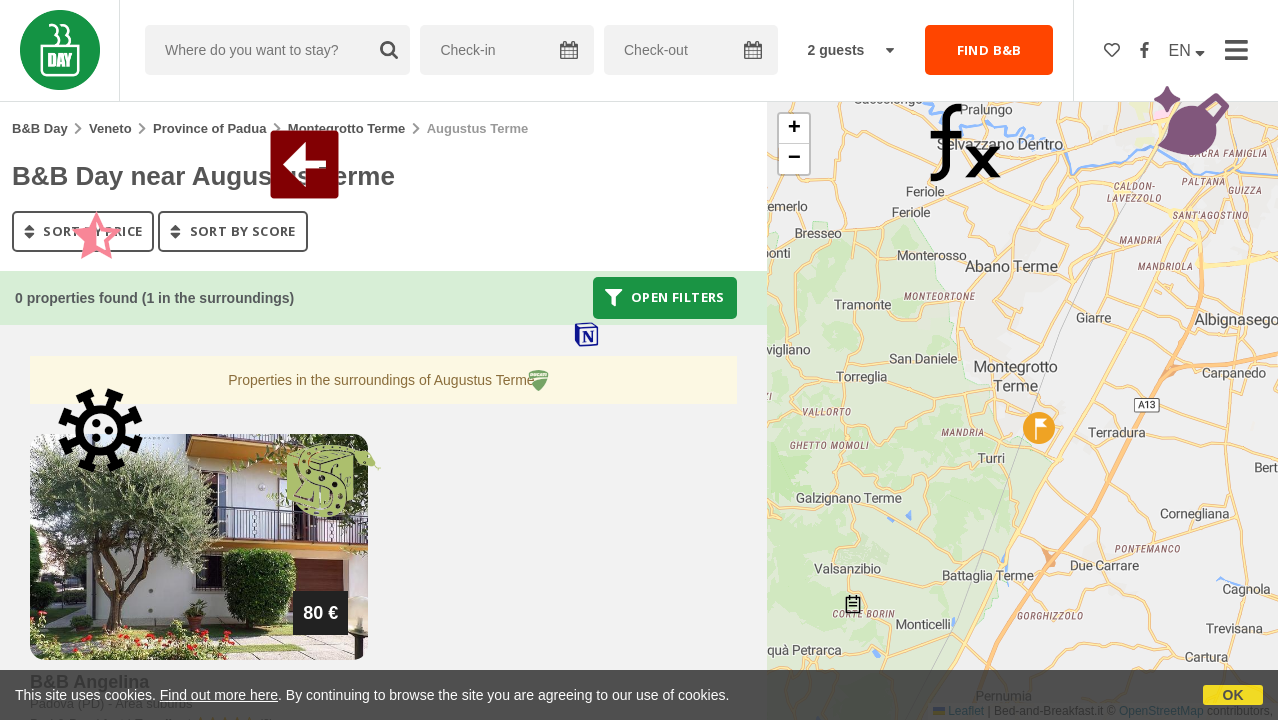  What do you see at coordinates (1193, 125) in the screenshot?
I see `activate AI-powered brush or painting tool` at bounding box center [1193, 125].